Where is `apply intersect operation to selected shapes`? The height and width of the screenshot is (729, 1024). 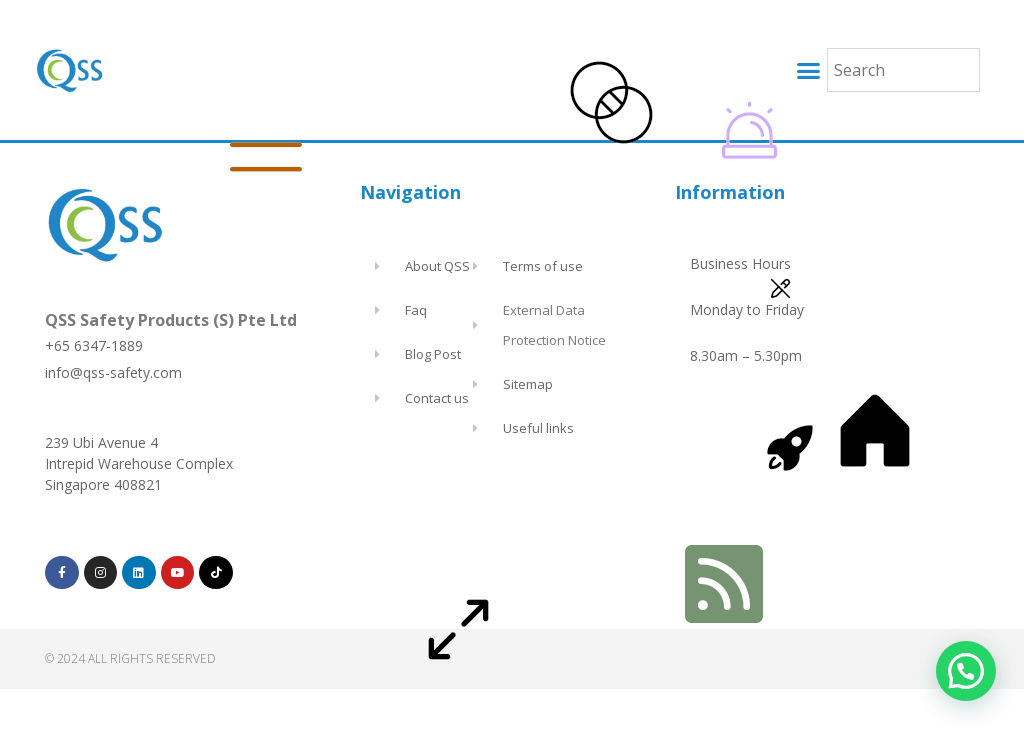 apply intersect operation to selected shapes is located at coordinates (611, 102).